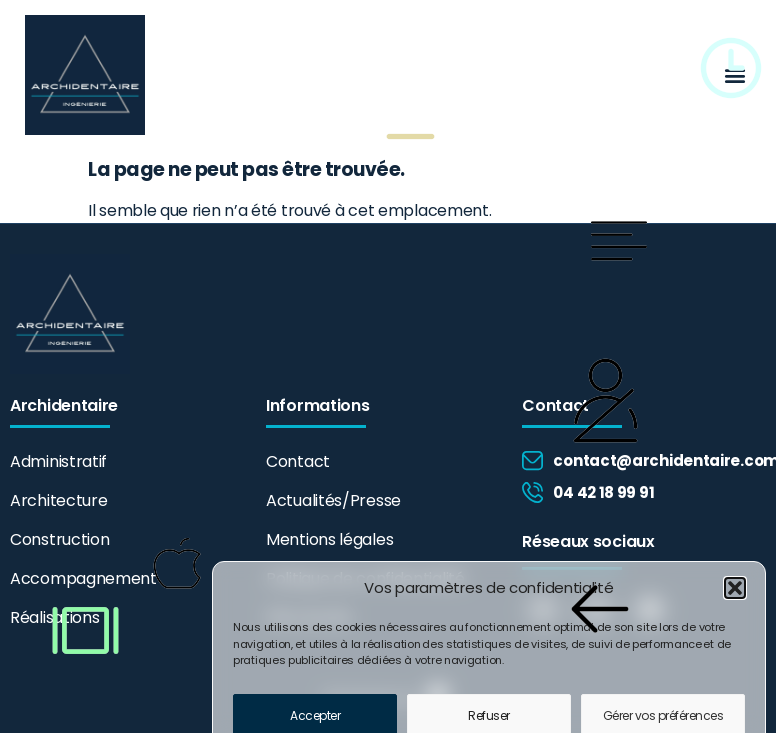 This screenshot has height=733, width=776. Describe the element at coordinates (600, 609) in the screenshot. I see `go back to the previous screen` at that location.